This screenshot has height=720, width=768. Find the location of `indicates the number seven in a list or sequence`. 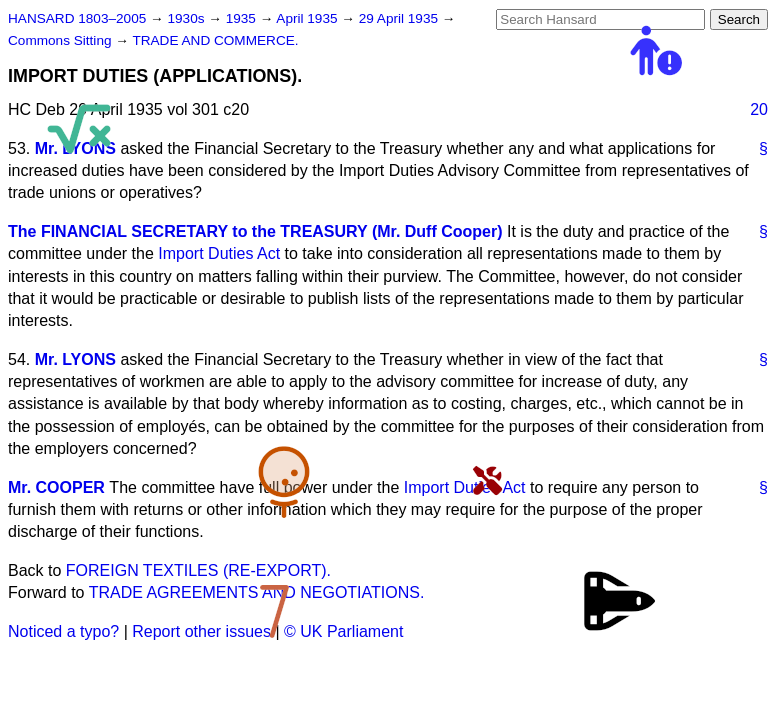

indicates the number seven in a list or sequence is located at coordinates (274, 611).